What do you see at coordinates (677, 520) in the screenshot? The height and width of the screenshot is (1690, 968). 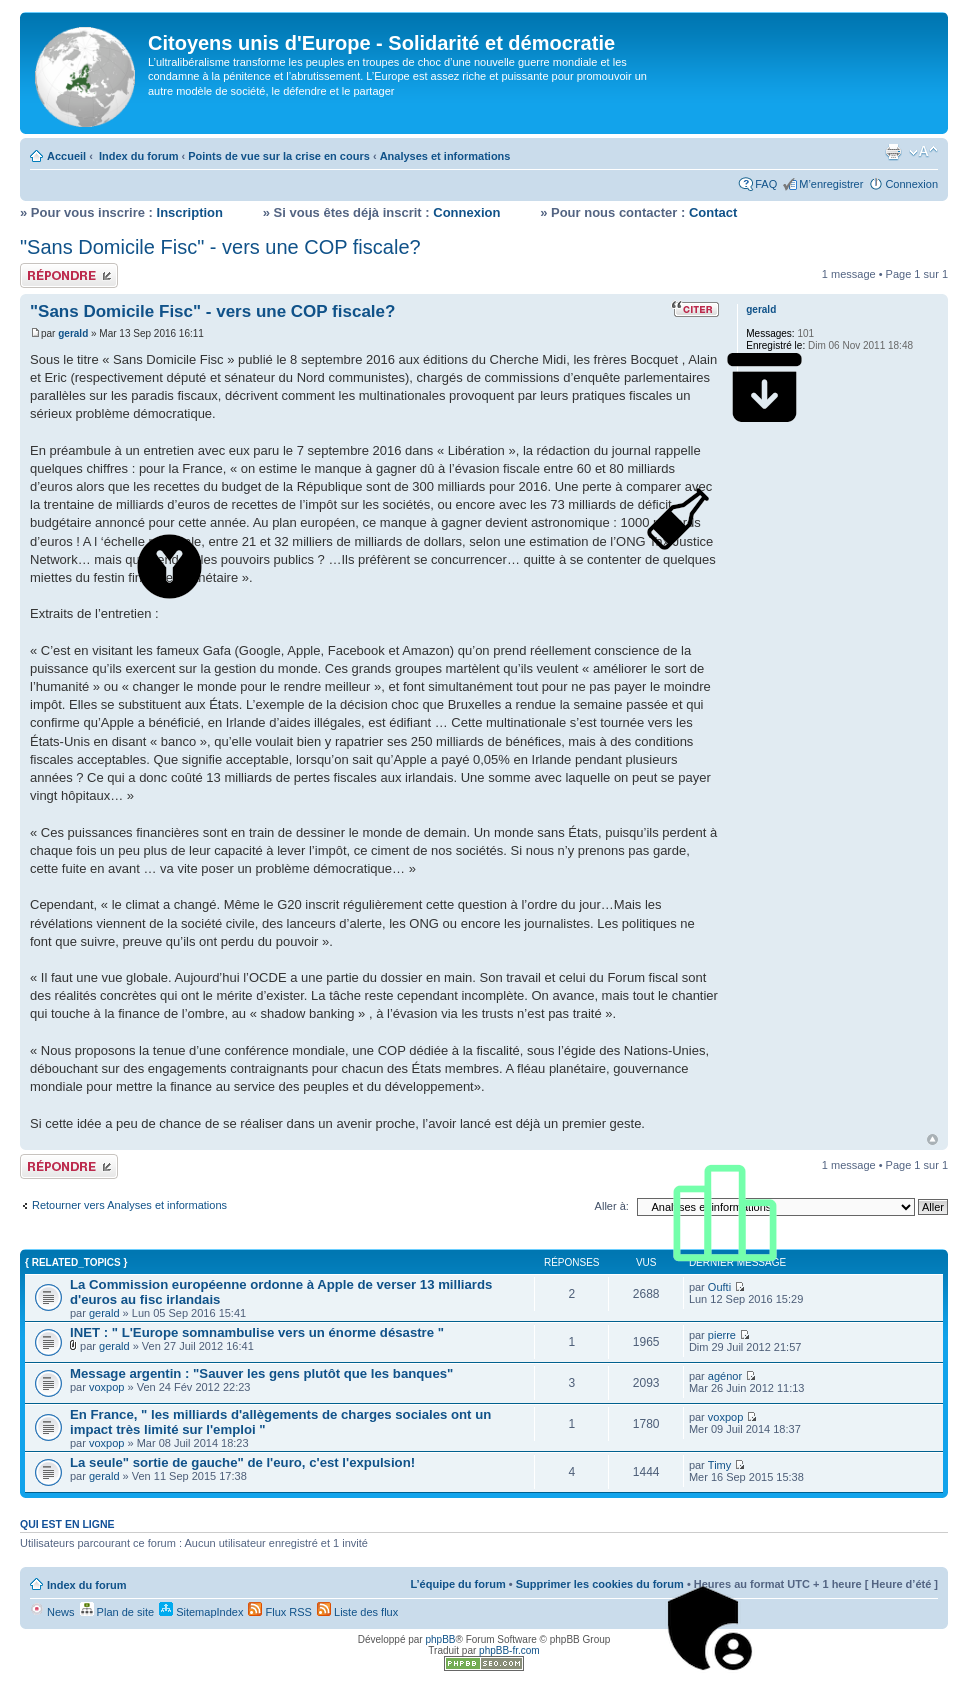 I see `browse or access beer and beverage options` at bounding box center [677, 520].